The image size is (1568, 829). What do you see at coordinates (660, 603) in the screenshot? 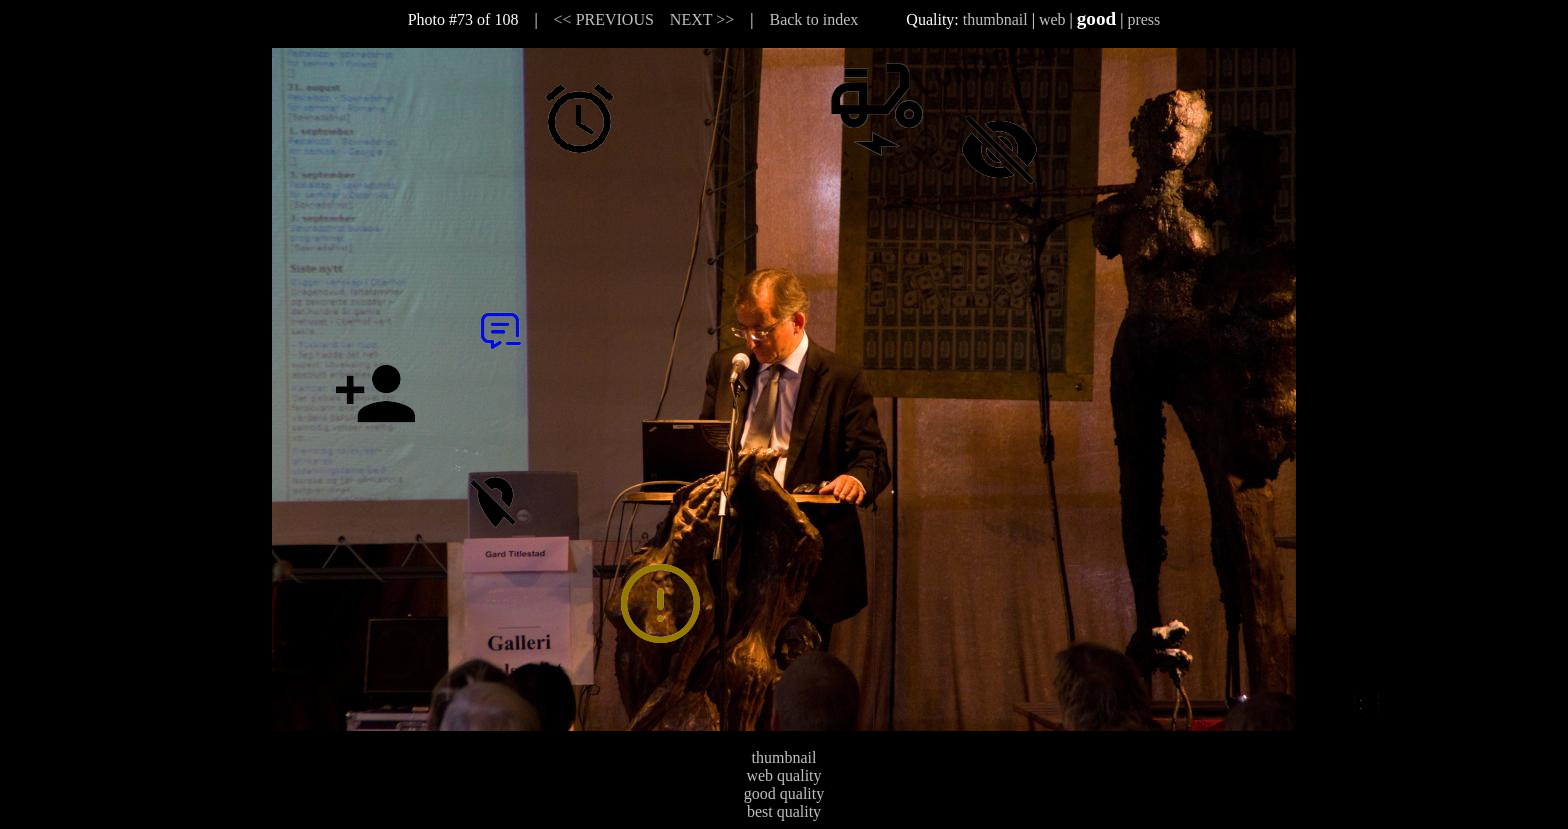
I see `indicates a warning or alert requiring attention` at bounding box center [660, 603].